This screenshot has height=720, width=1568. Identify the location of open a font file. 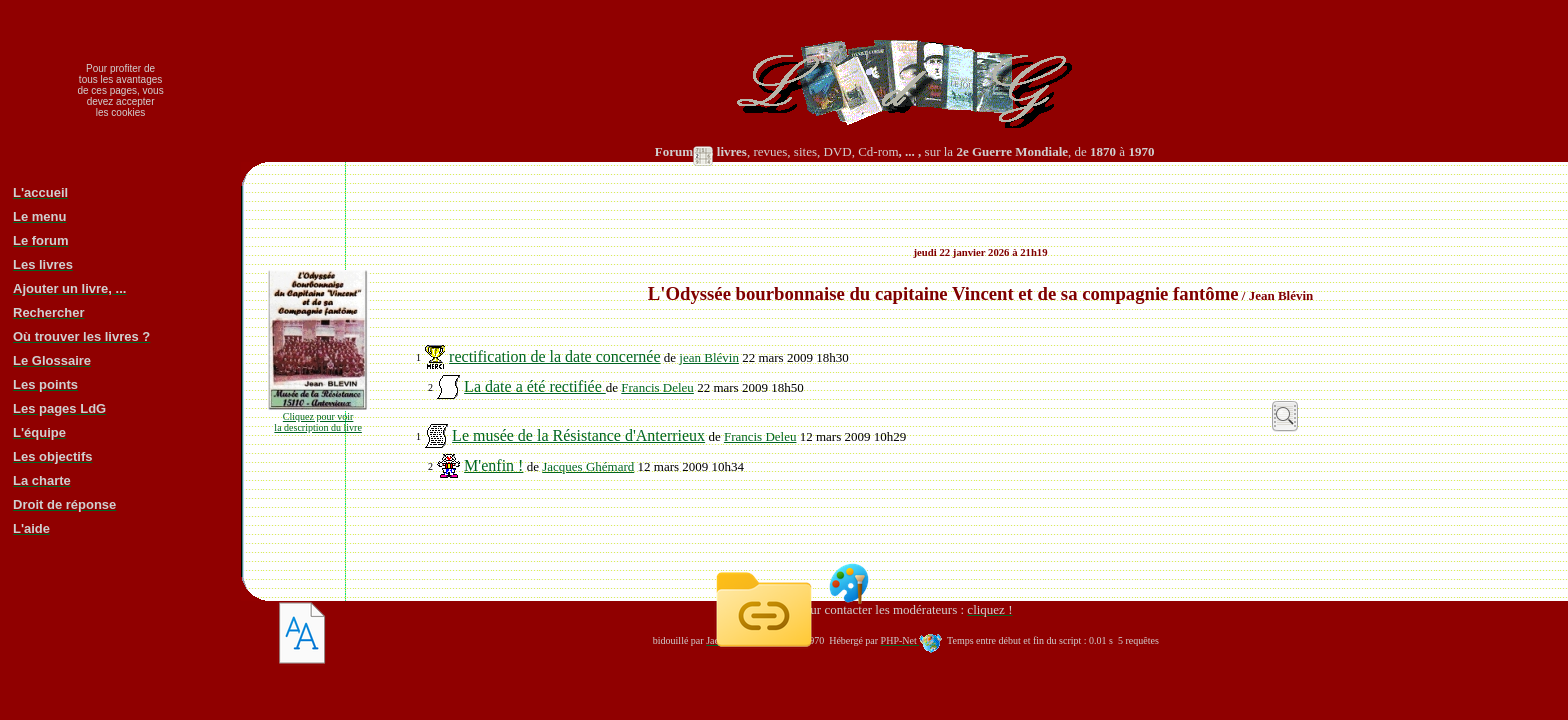
(302, 633).